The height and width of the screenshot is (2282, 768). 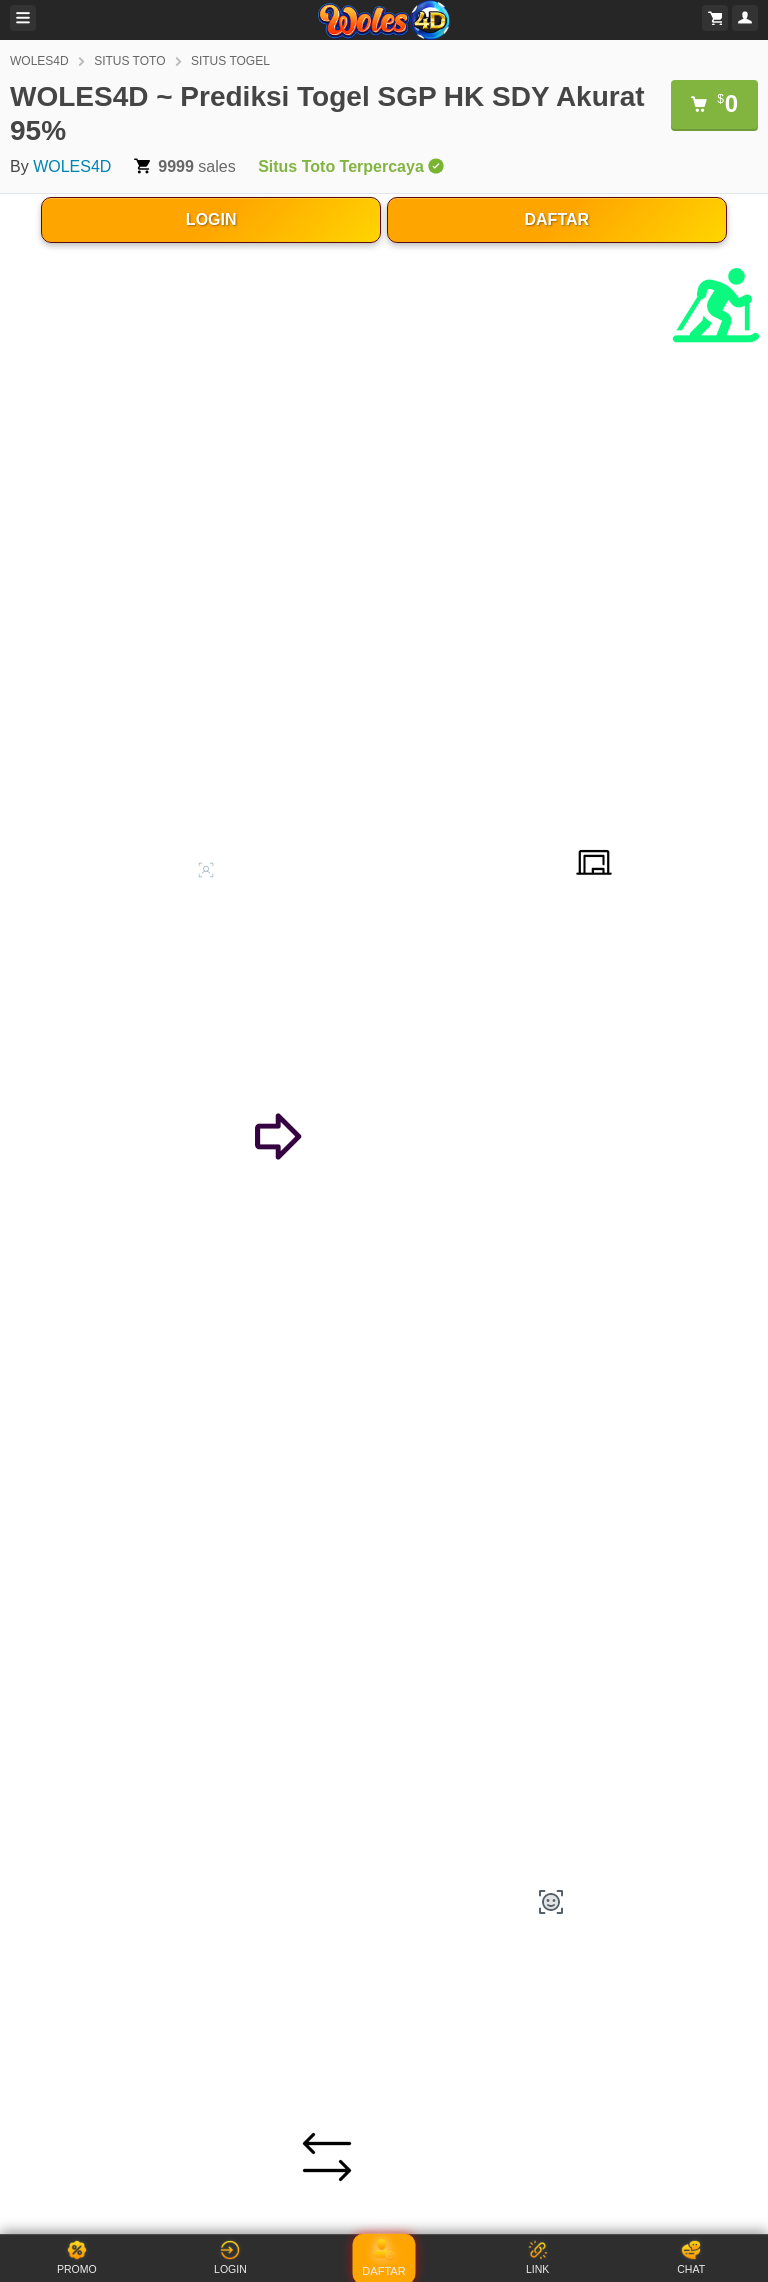 I want to click on scan face to unlock or authenticate, so click(x=551, y=1902).